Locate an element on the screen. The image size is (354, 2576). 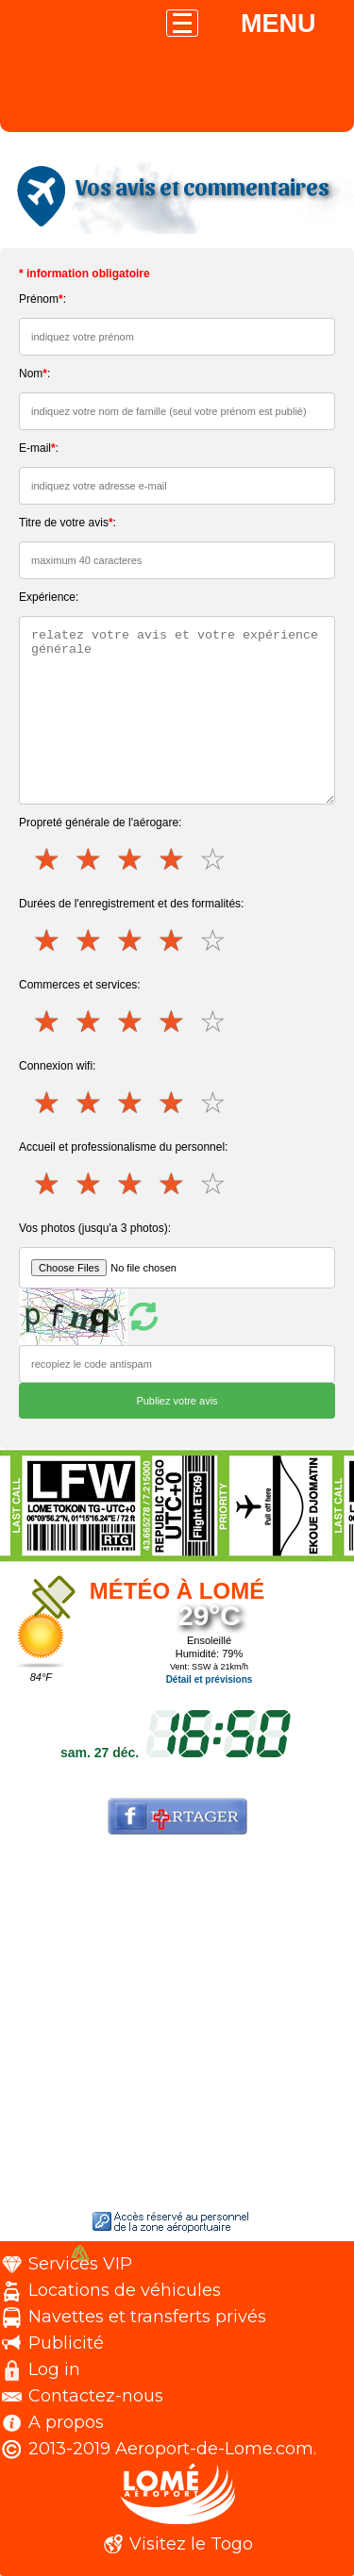
unpin this item is located at coordinates (52, 1599).